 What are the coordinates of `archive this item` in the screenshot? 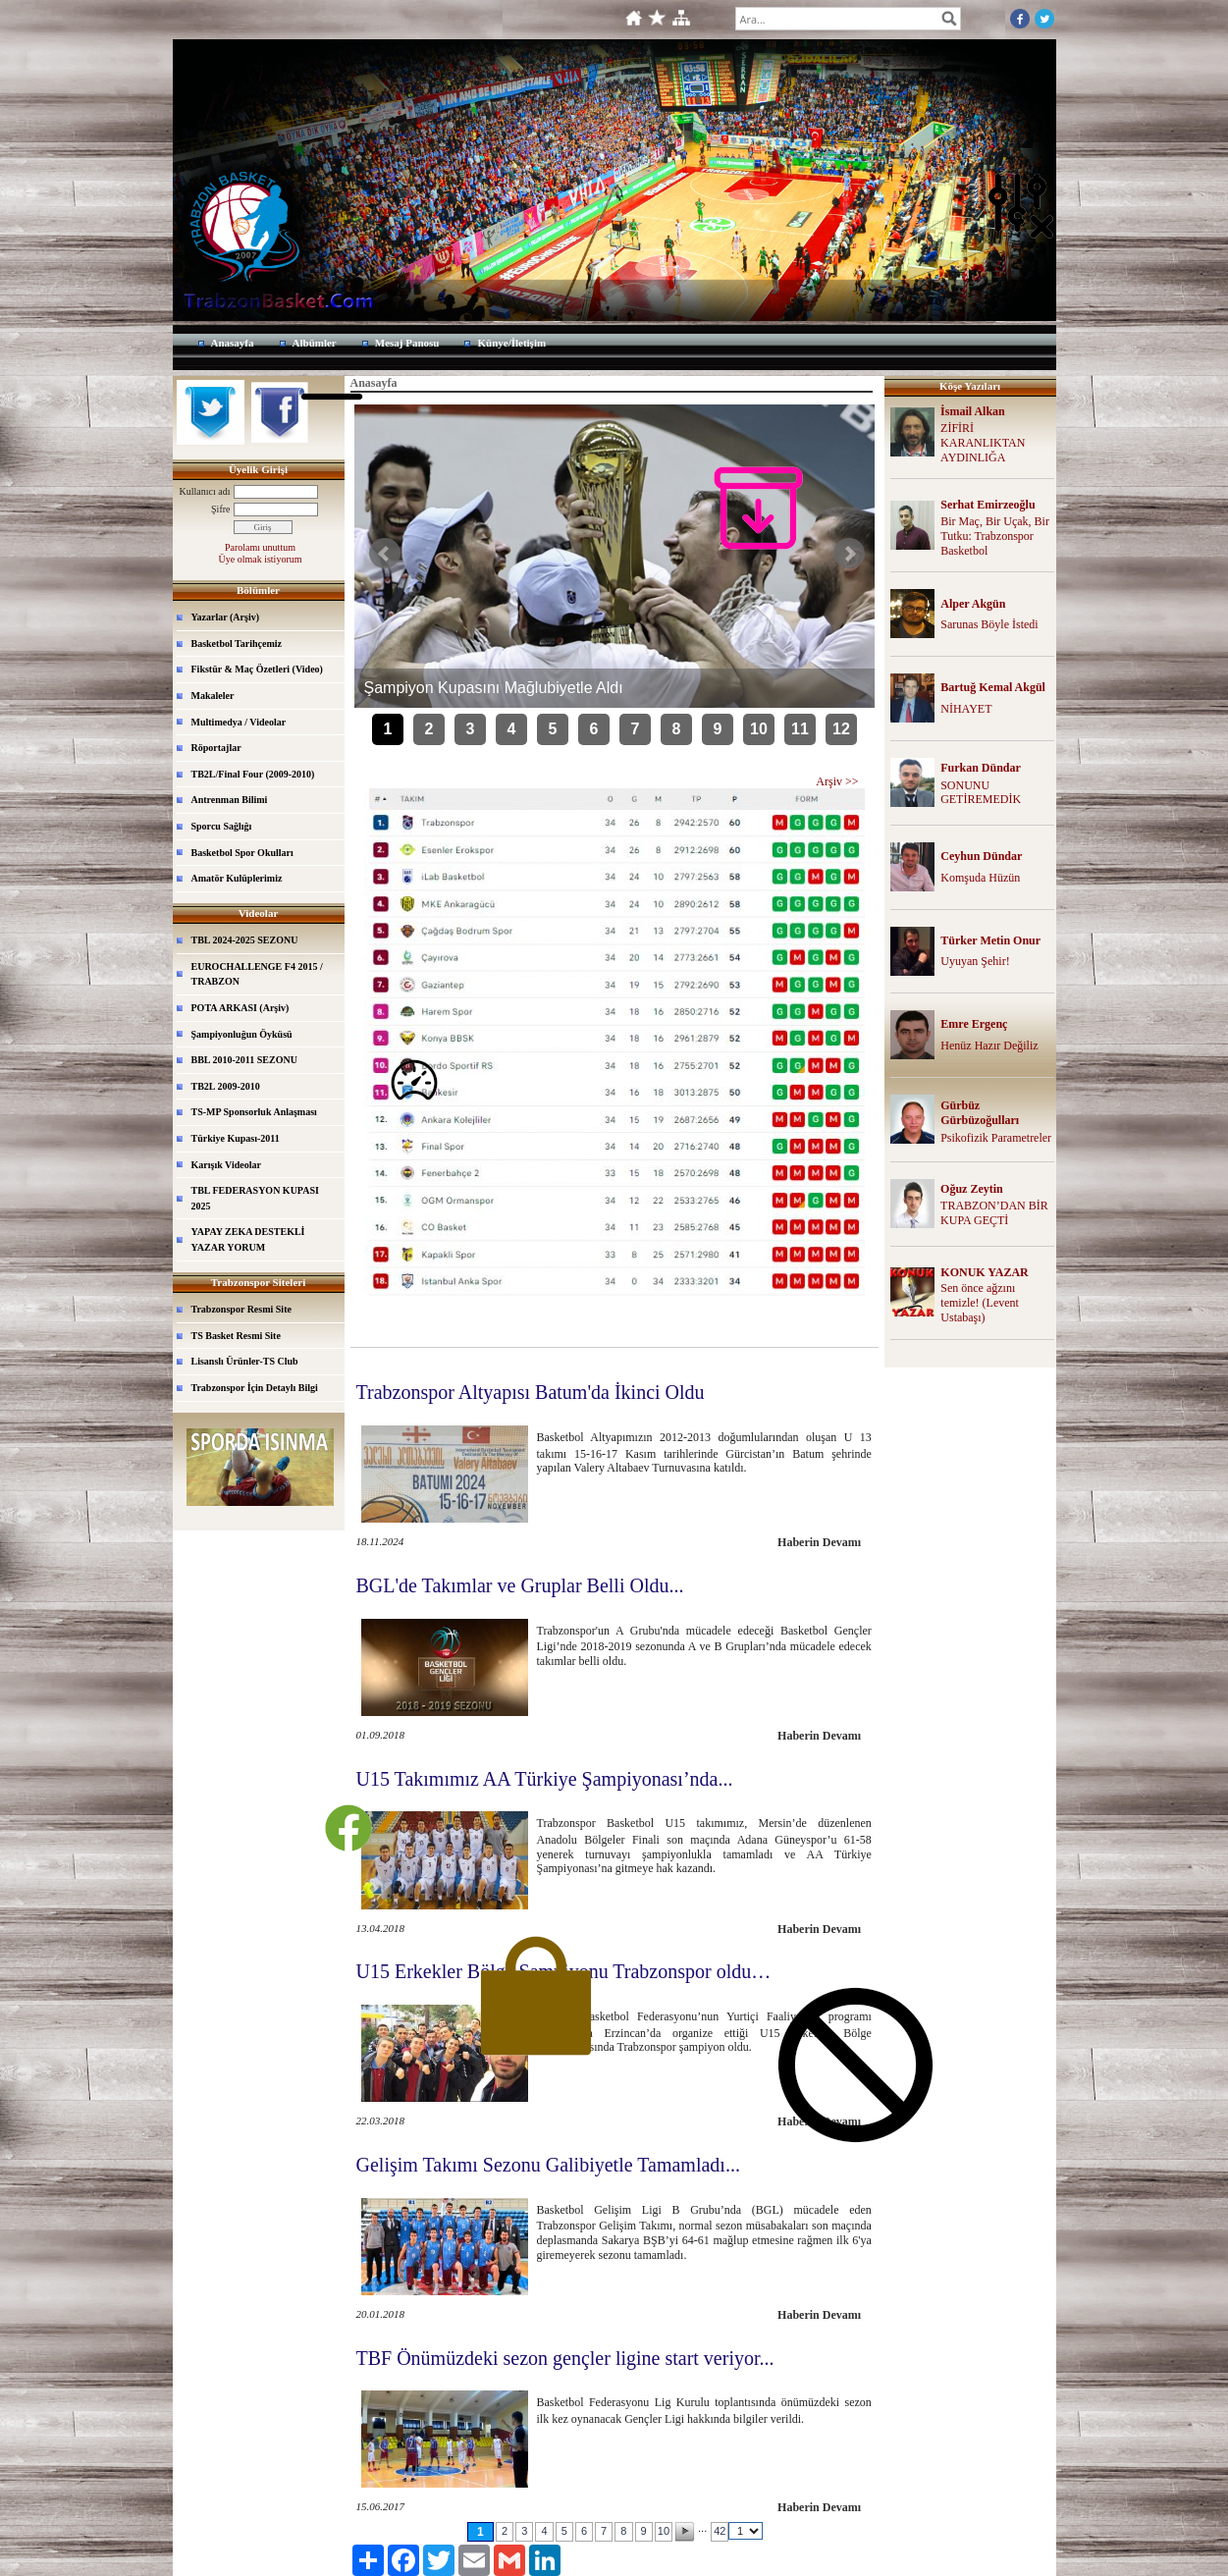 It's located at (758, 508).